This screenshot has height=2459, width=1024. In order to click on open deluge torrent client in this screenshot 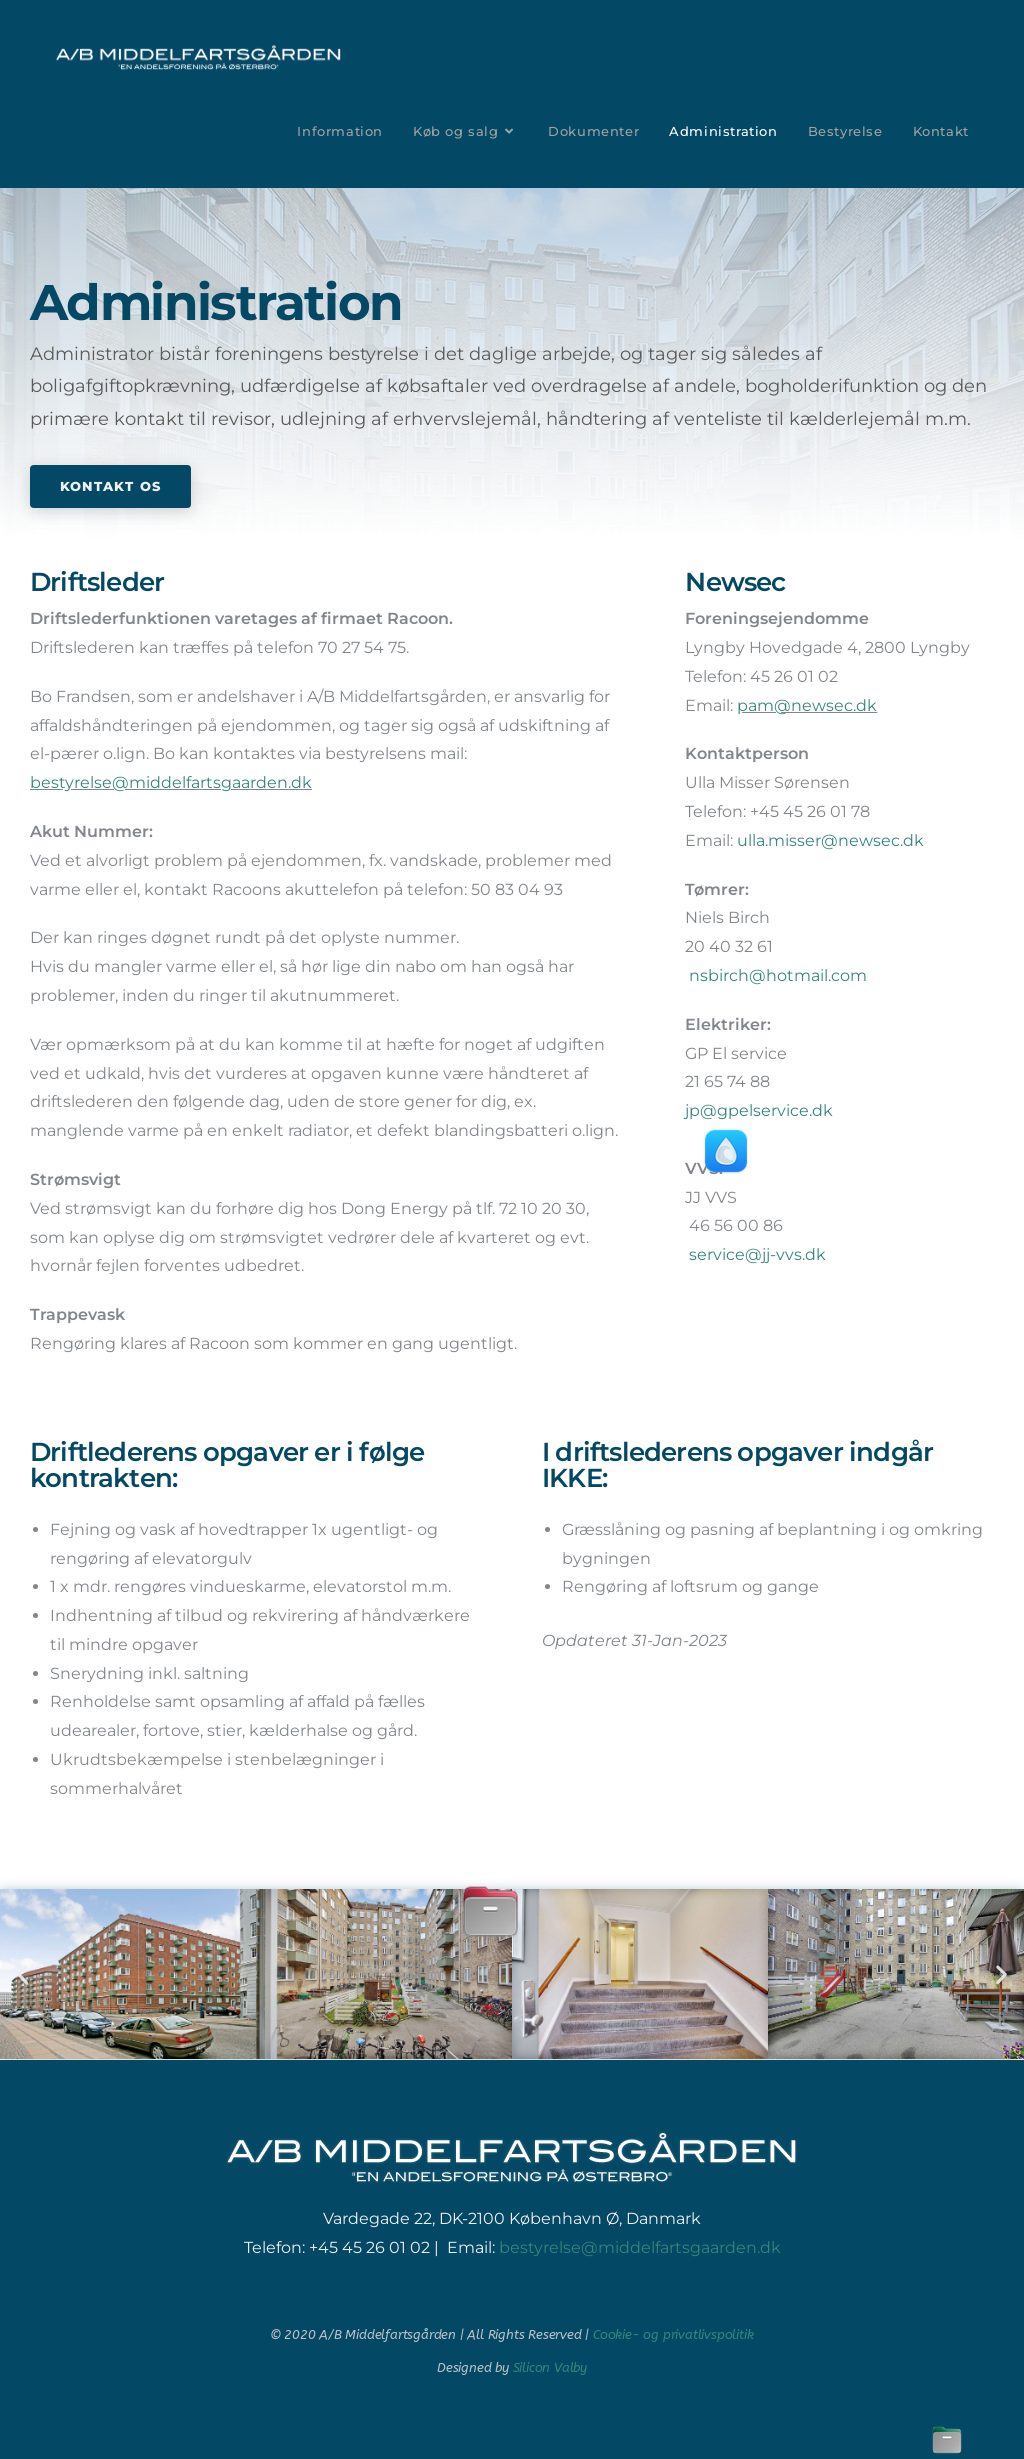, I will do `click(726, 1151)`.